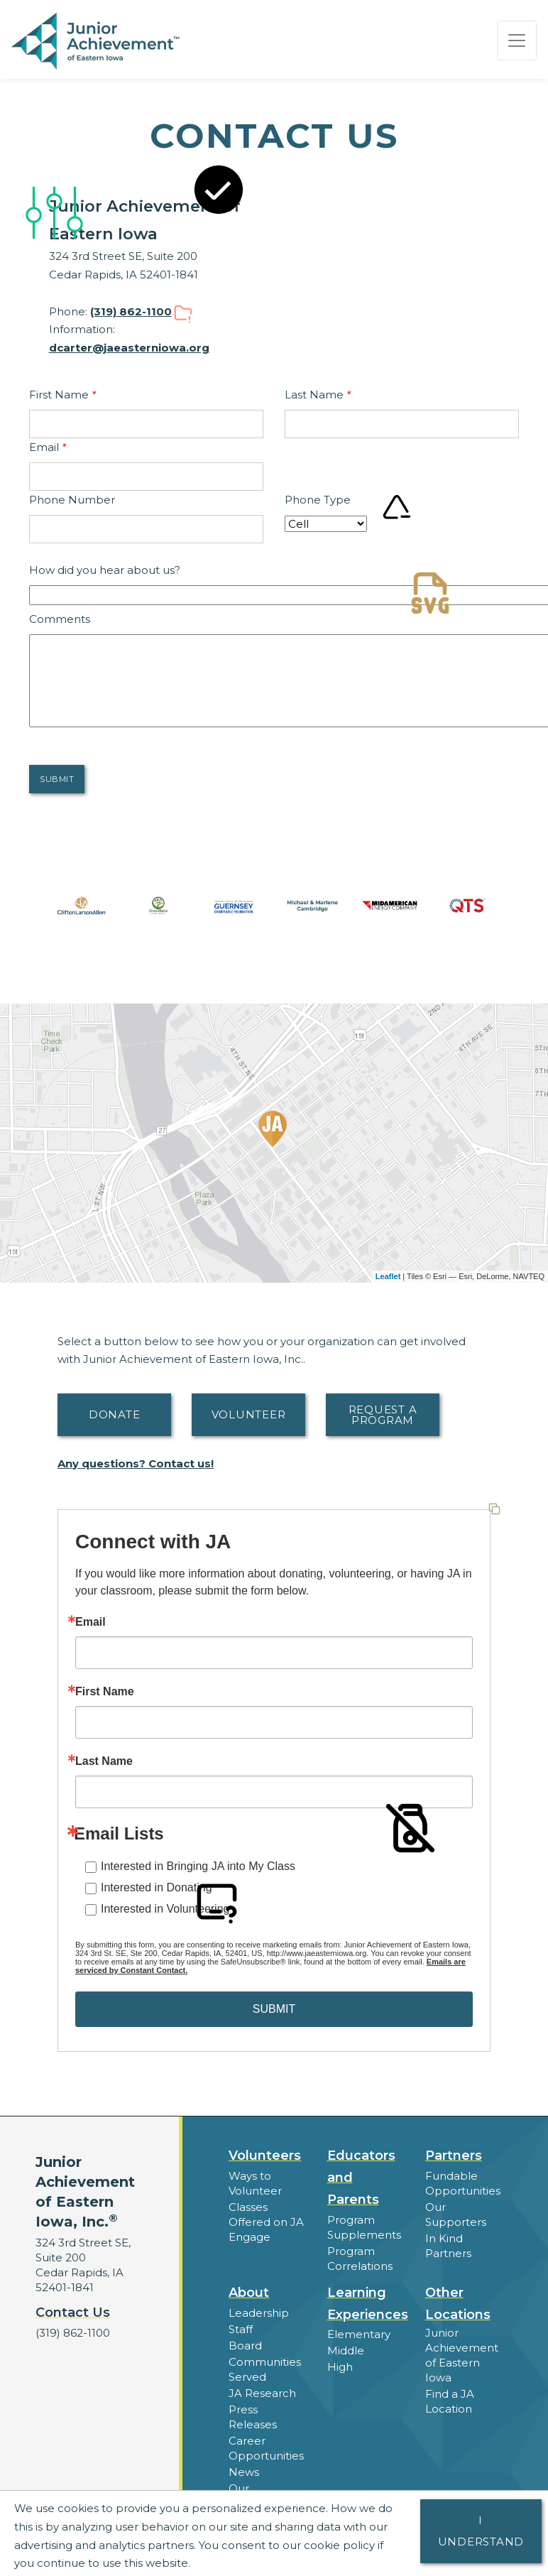 This screenshot has width=548, height=2576. I want to click on indicates a test or validation has passed, so click(219, 190).